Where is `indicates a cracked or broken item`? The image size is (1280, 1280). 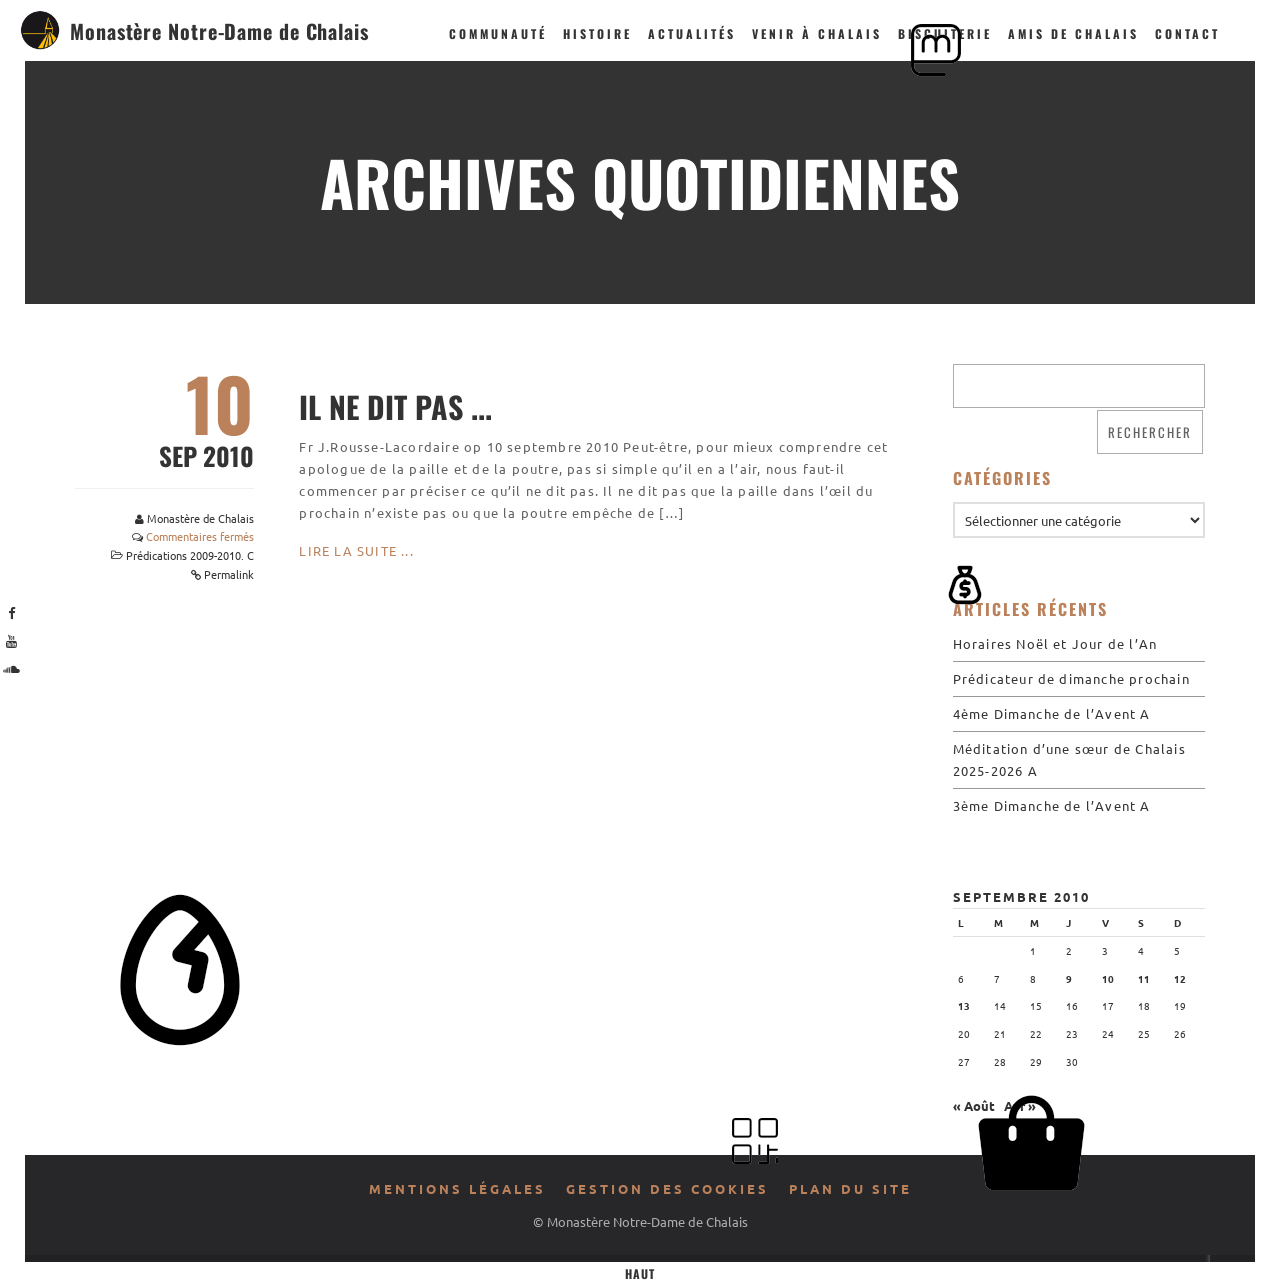 indicates a cracked or broken item is located at coordinates (180, 970).